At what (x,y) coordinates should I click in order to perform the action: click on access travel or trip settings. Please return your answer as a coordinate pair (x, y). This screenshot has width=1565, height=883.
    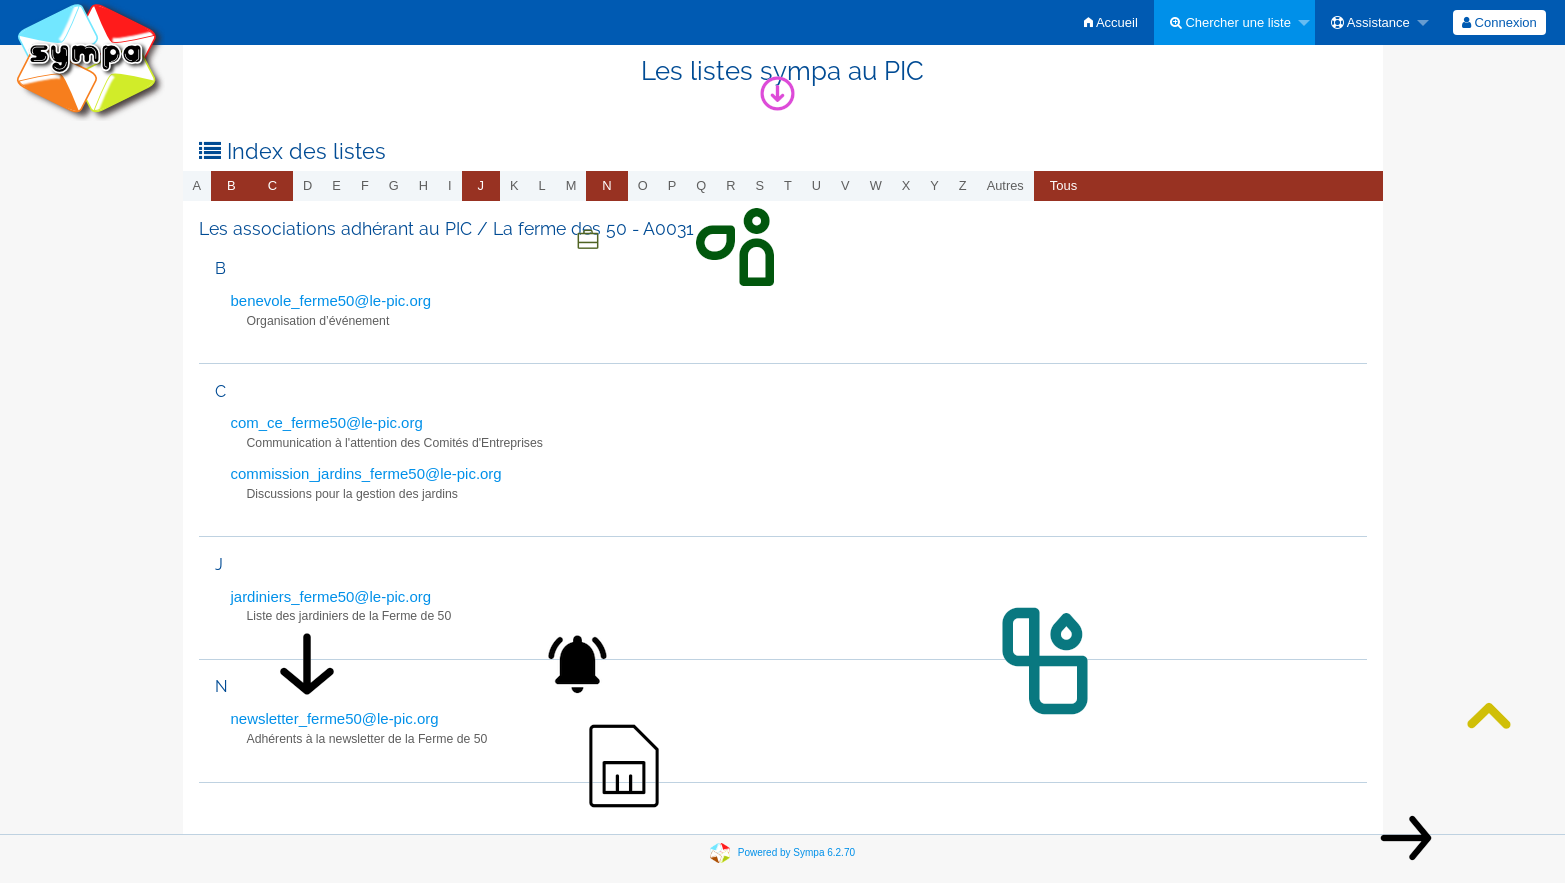
    Looking at the image, I should click on (588, 240).